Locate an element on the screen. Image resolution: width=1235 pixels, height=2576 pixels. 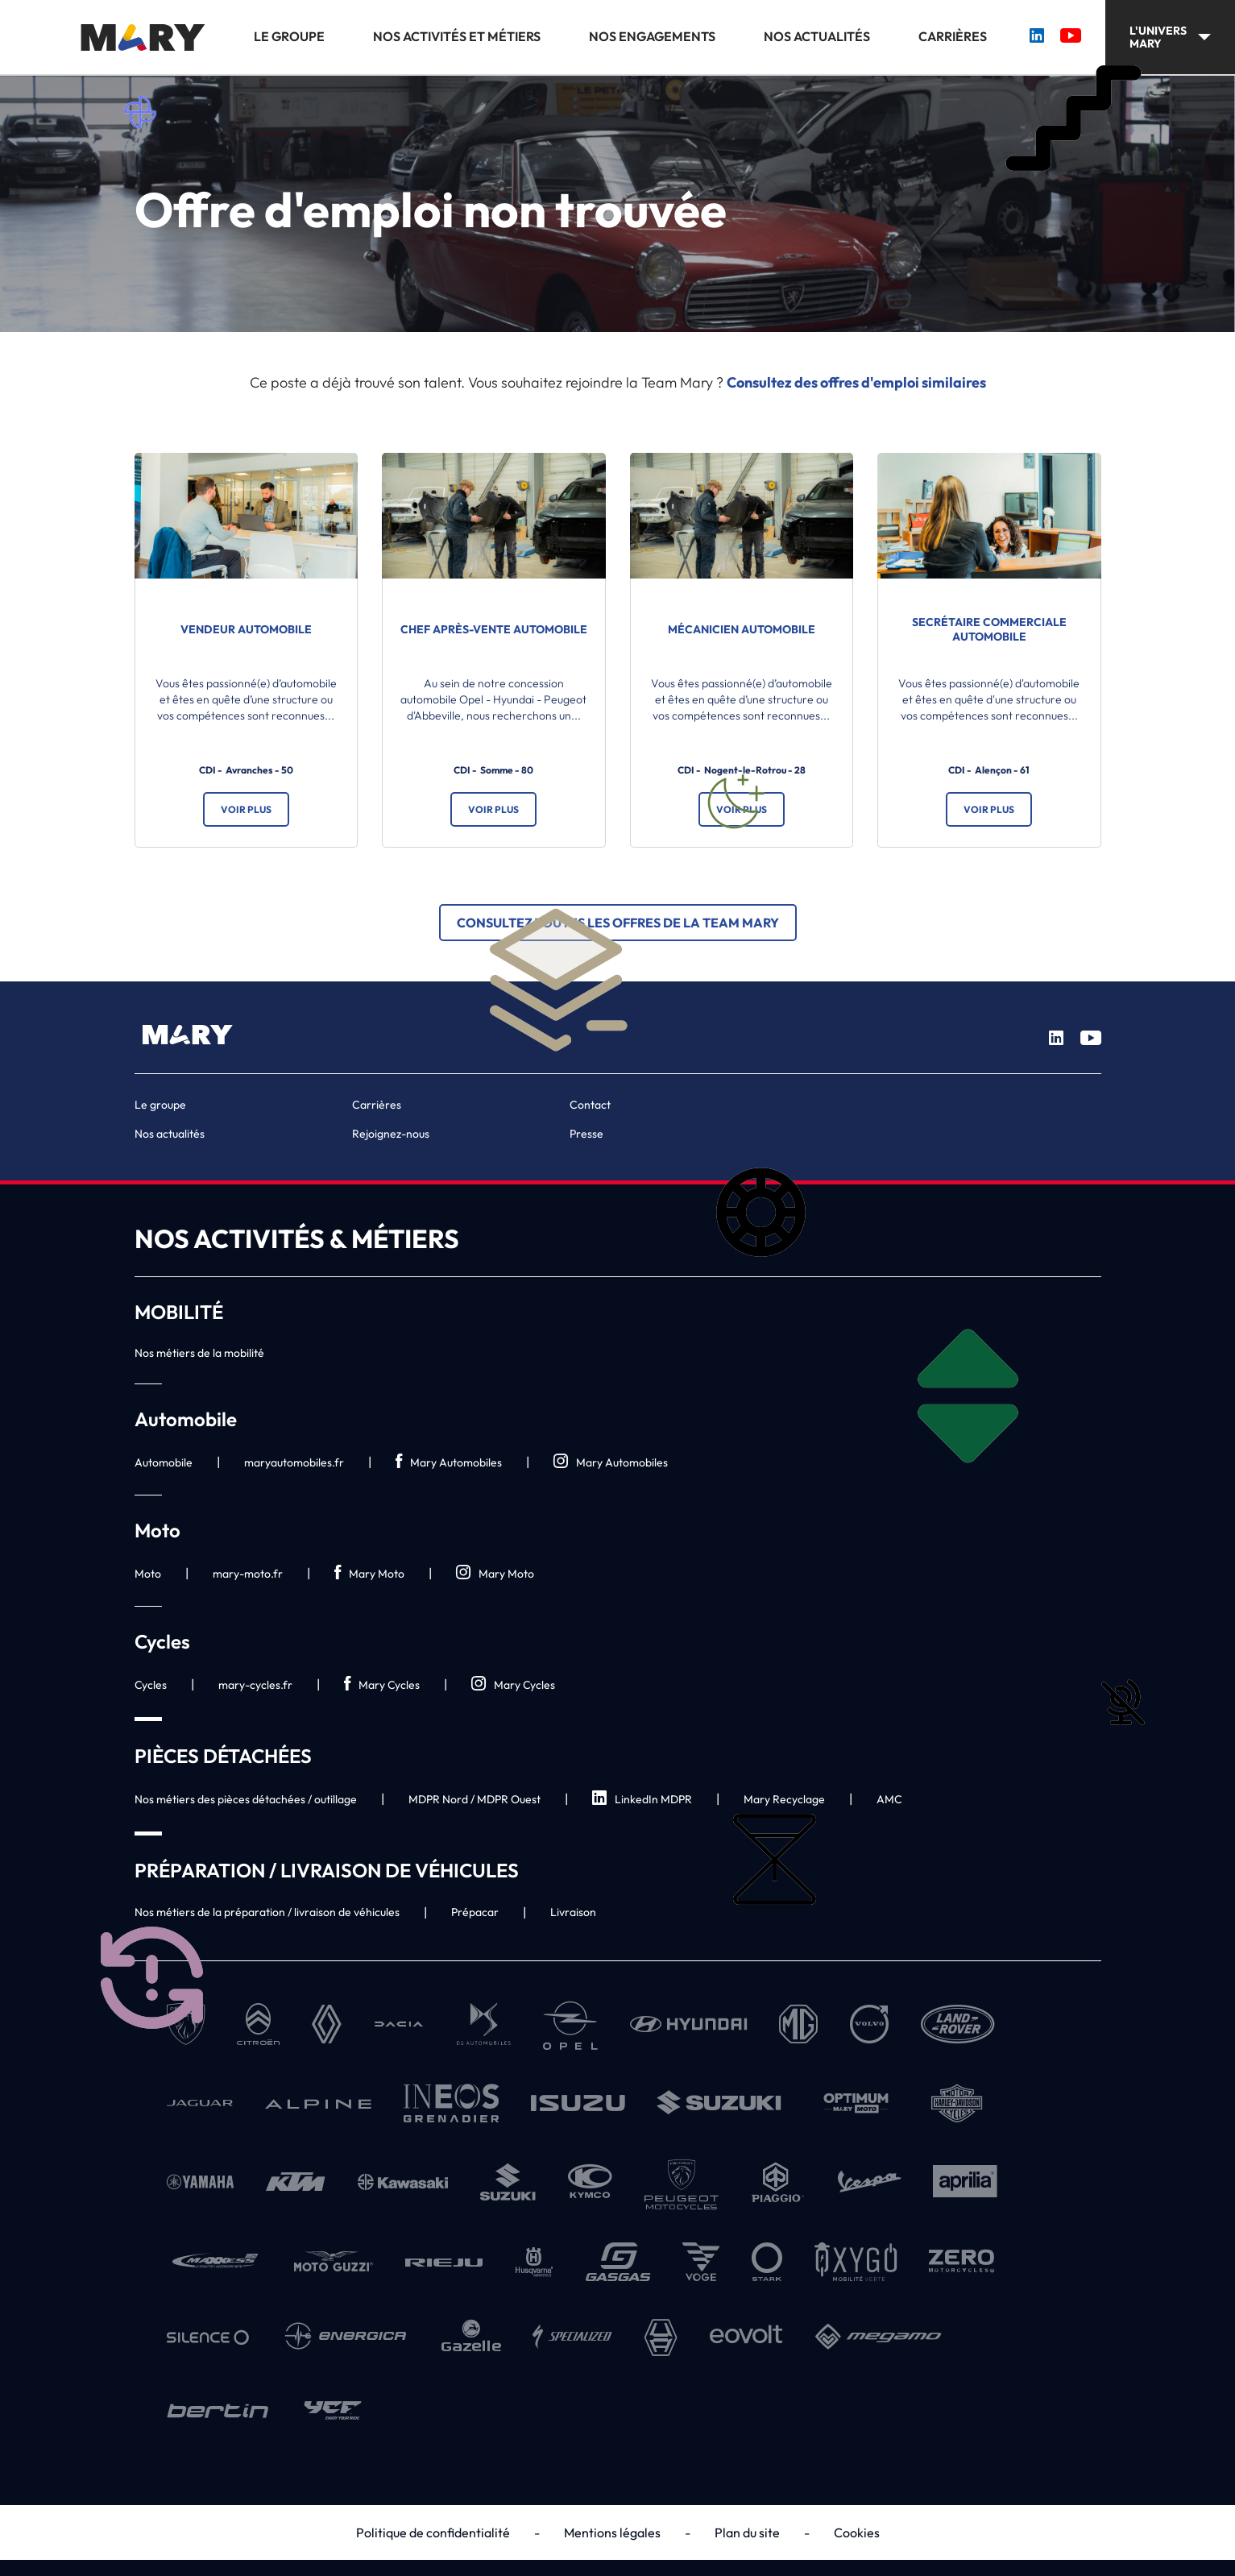
indicates loading or processing in progress is located at coordinates (774, 1859).